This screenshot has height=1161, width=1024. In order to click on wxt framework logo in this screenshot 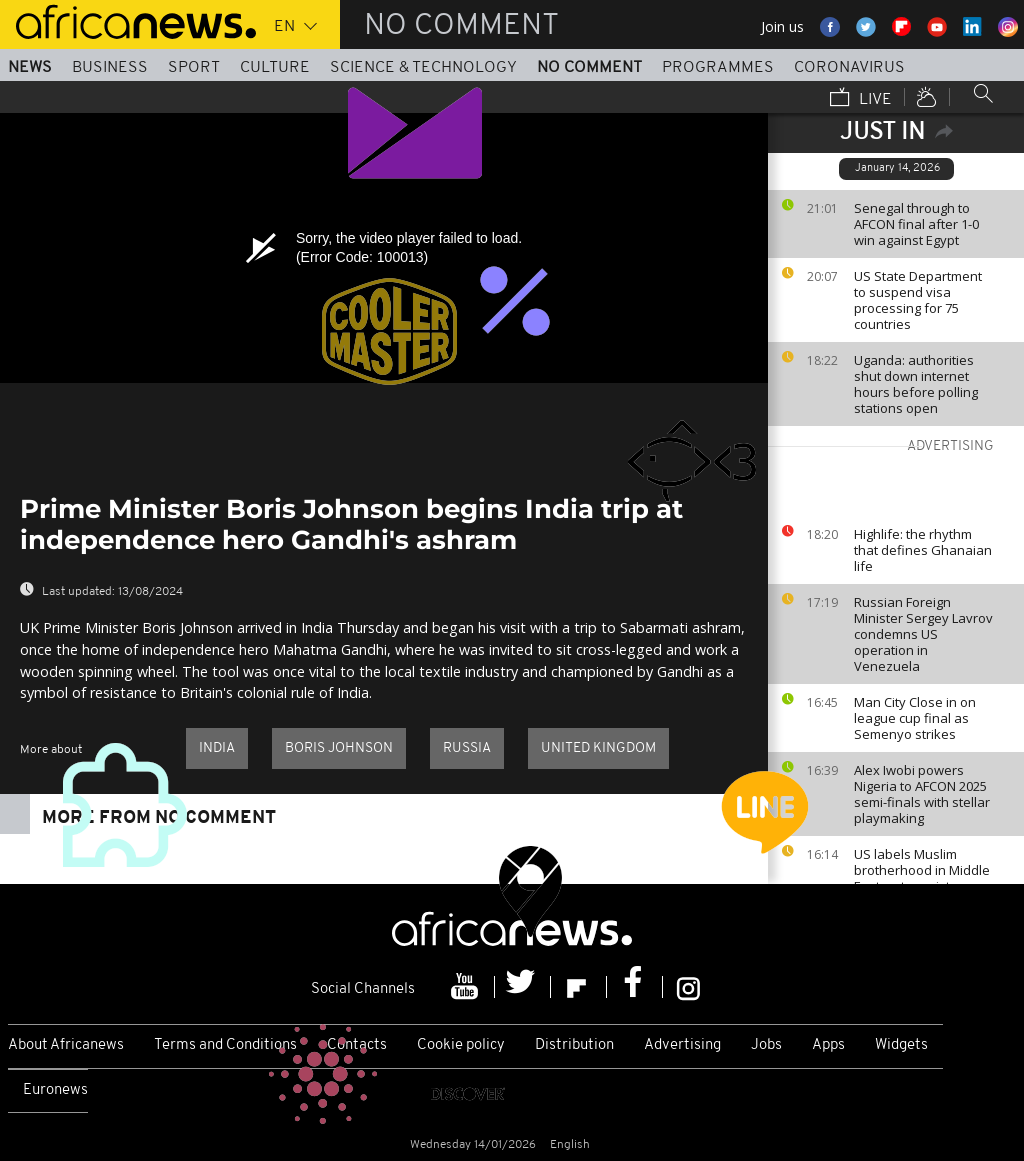, I will do `click(125, 805)`.